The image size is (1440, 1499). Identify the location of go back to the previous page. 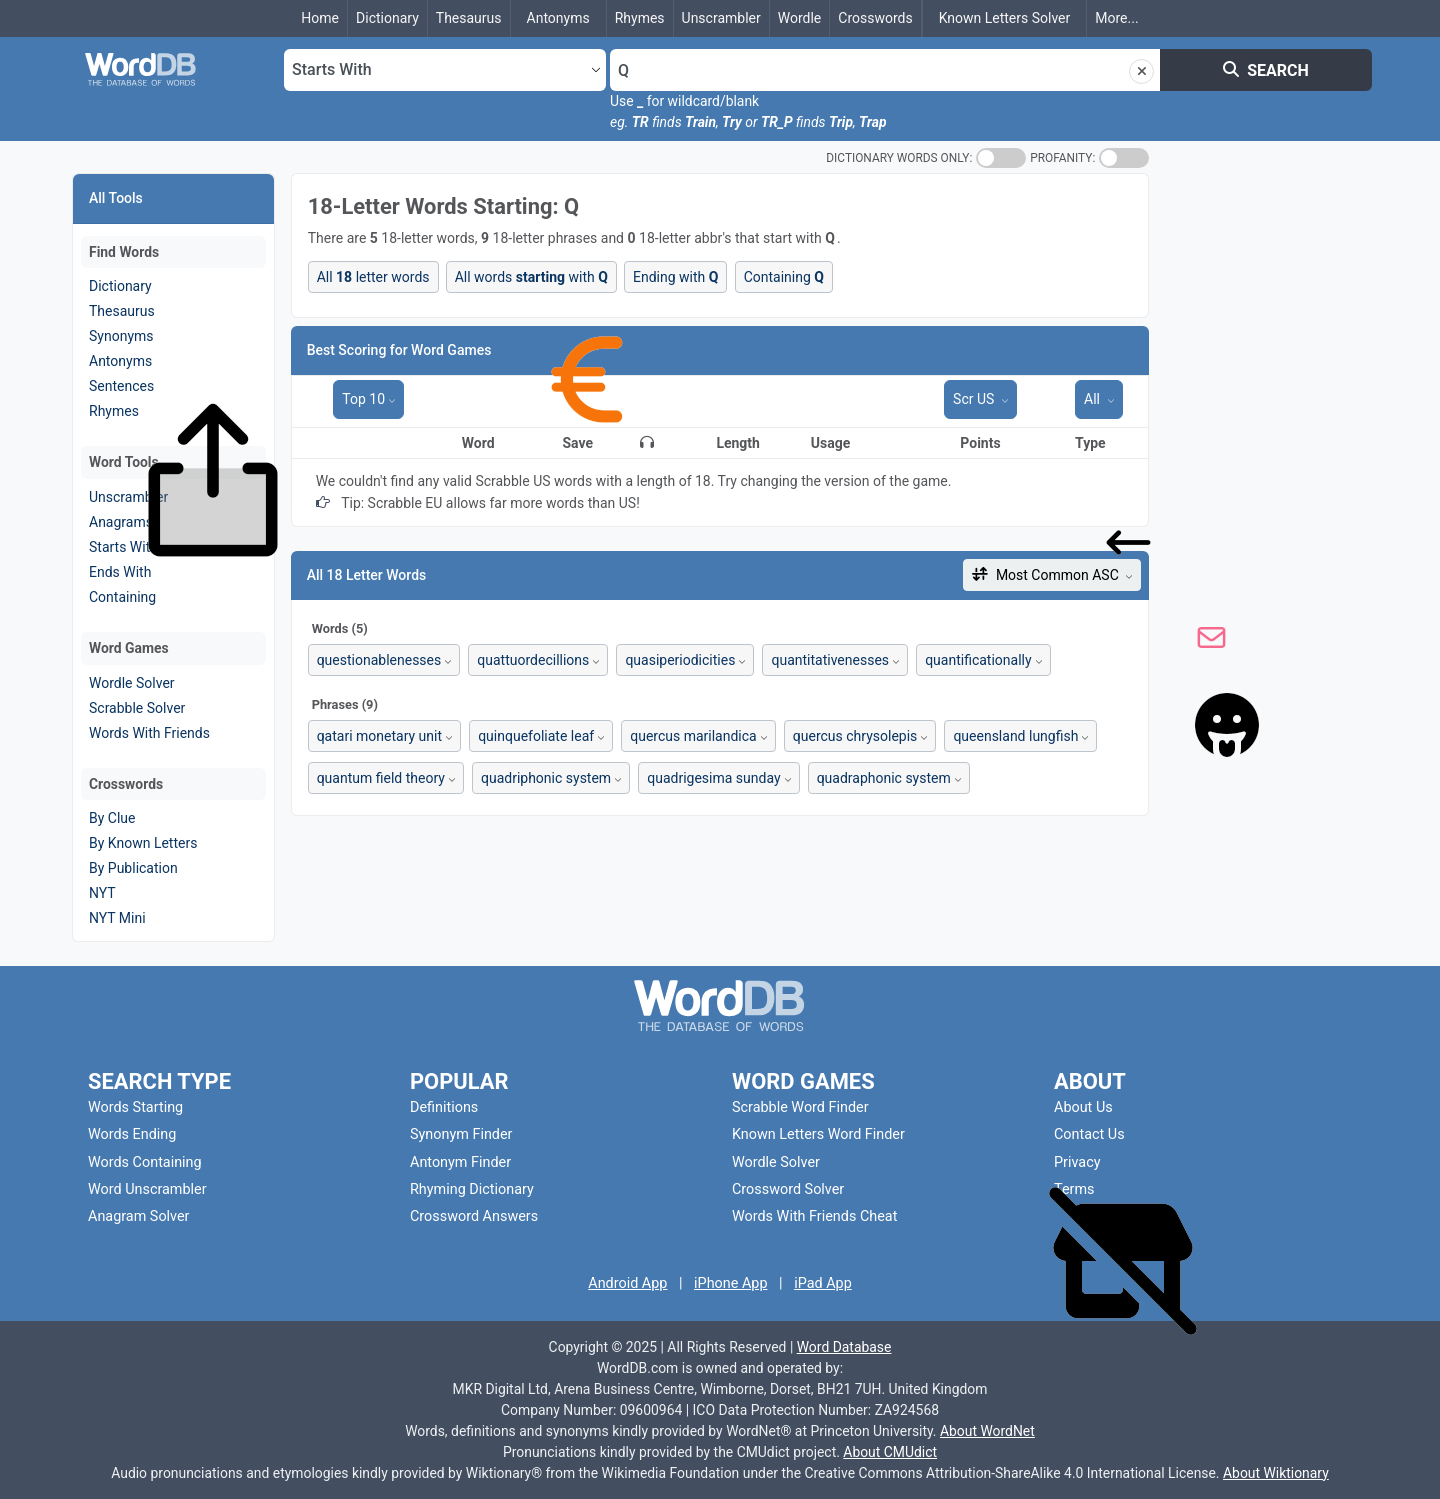
(1128, 542).